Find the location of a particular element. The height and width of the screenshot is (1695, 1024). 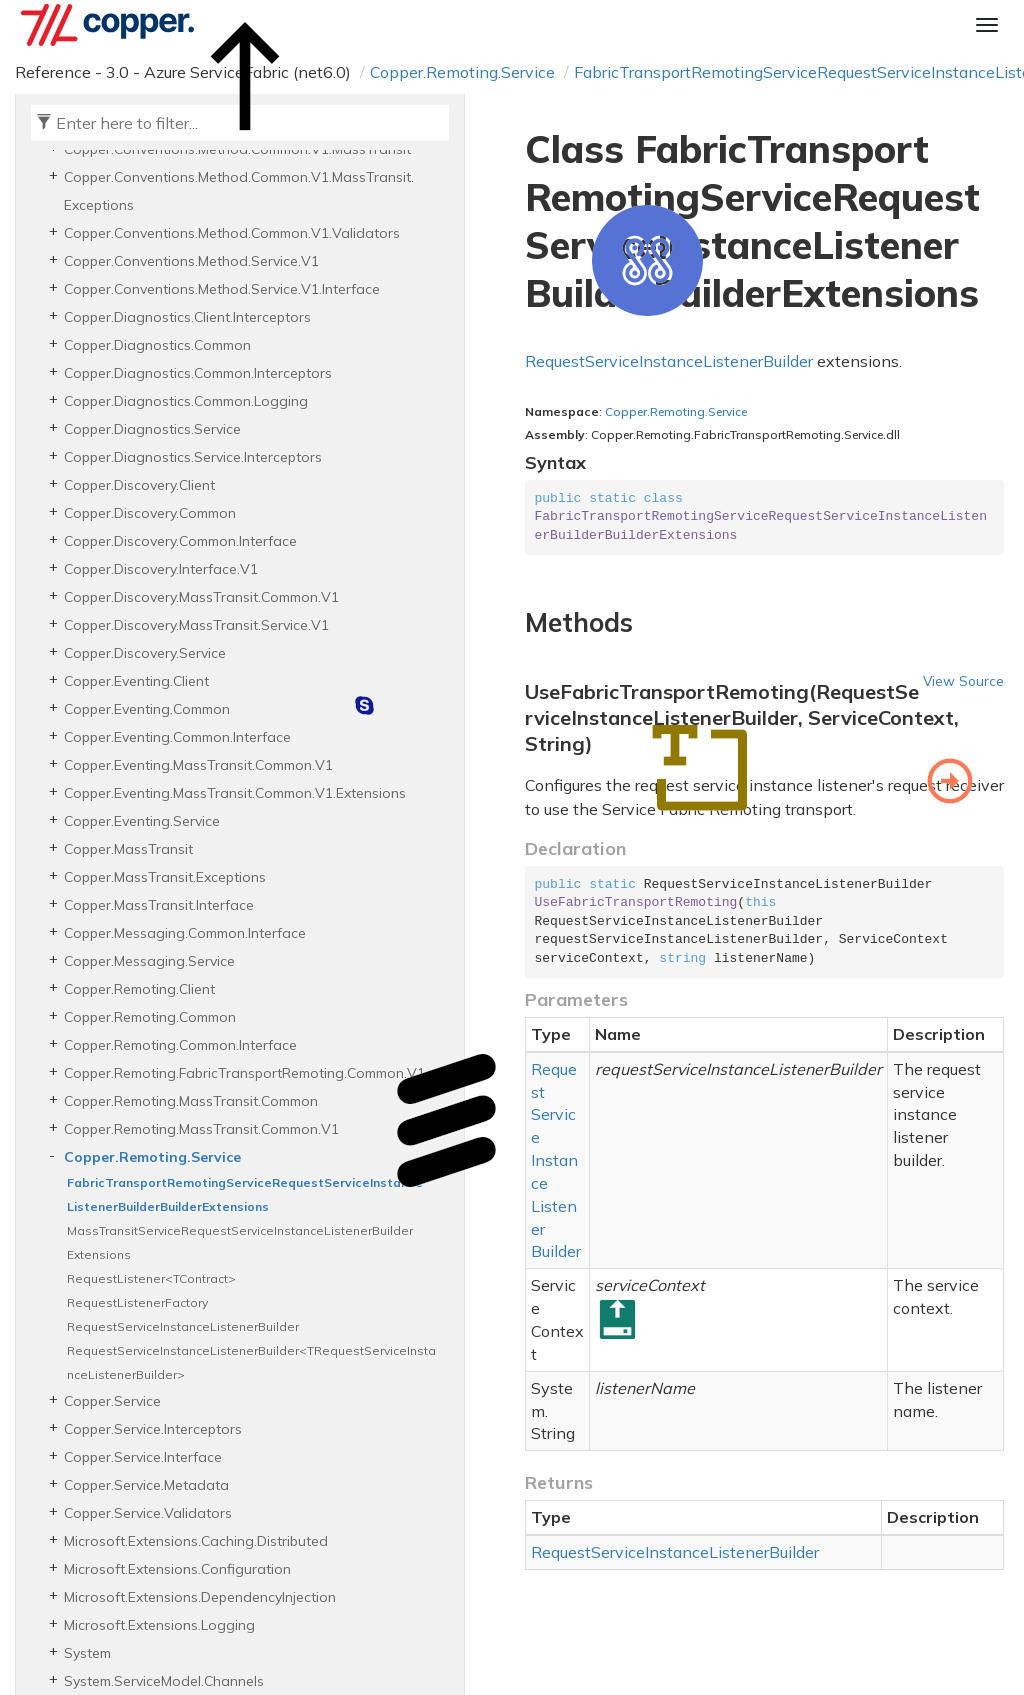

ericsson brand logo is located at coordinates (446, 1120).